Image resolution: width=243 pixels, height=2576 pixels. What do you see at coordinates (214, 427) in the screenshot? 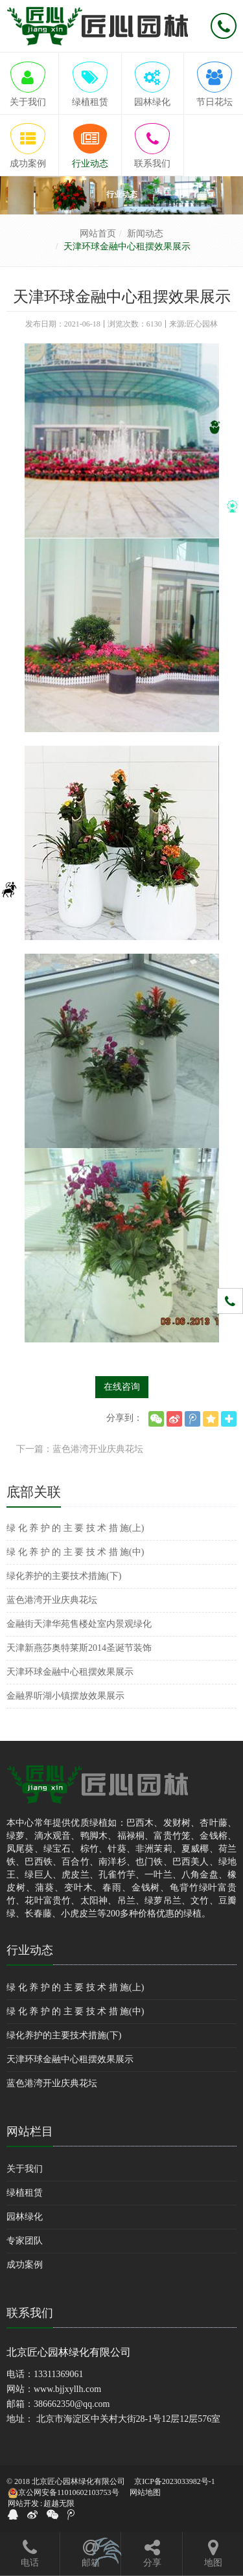
I see `indicates new user or beginner status` at bounding box center [214, 427].